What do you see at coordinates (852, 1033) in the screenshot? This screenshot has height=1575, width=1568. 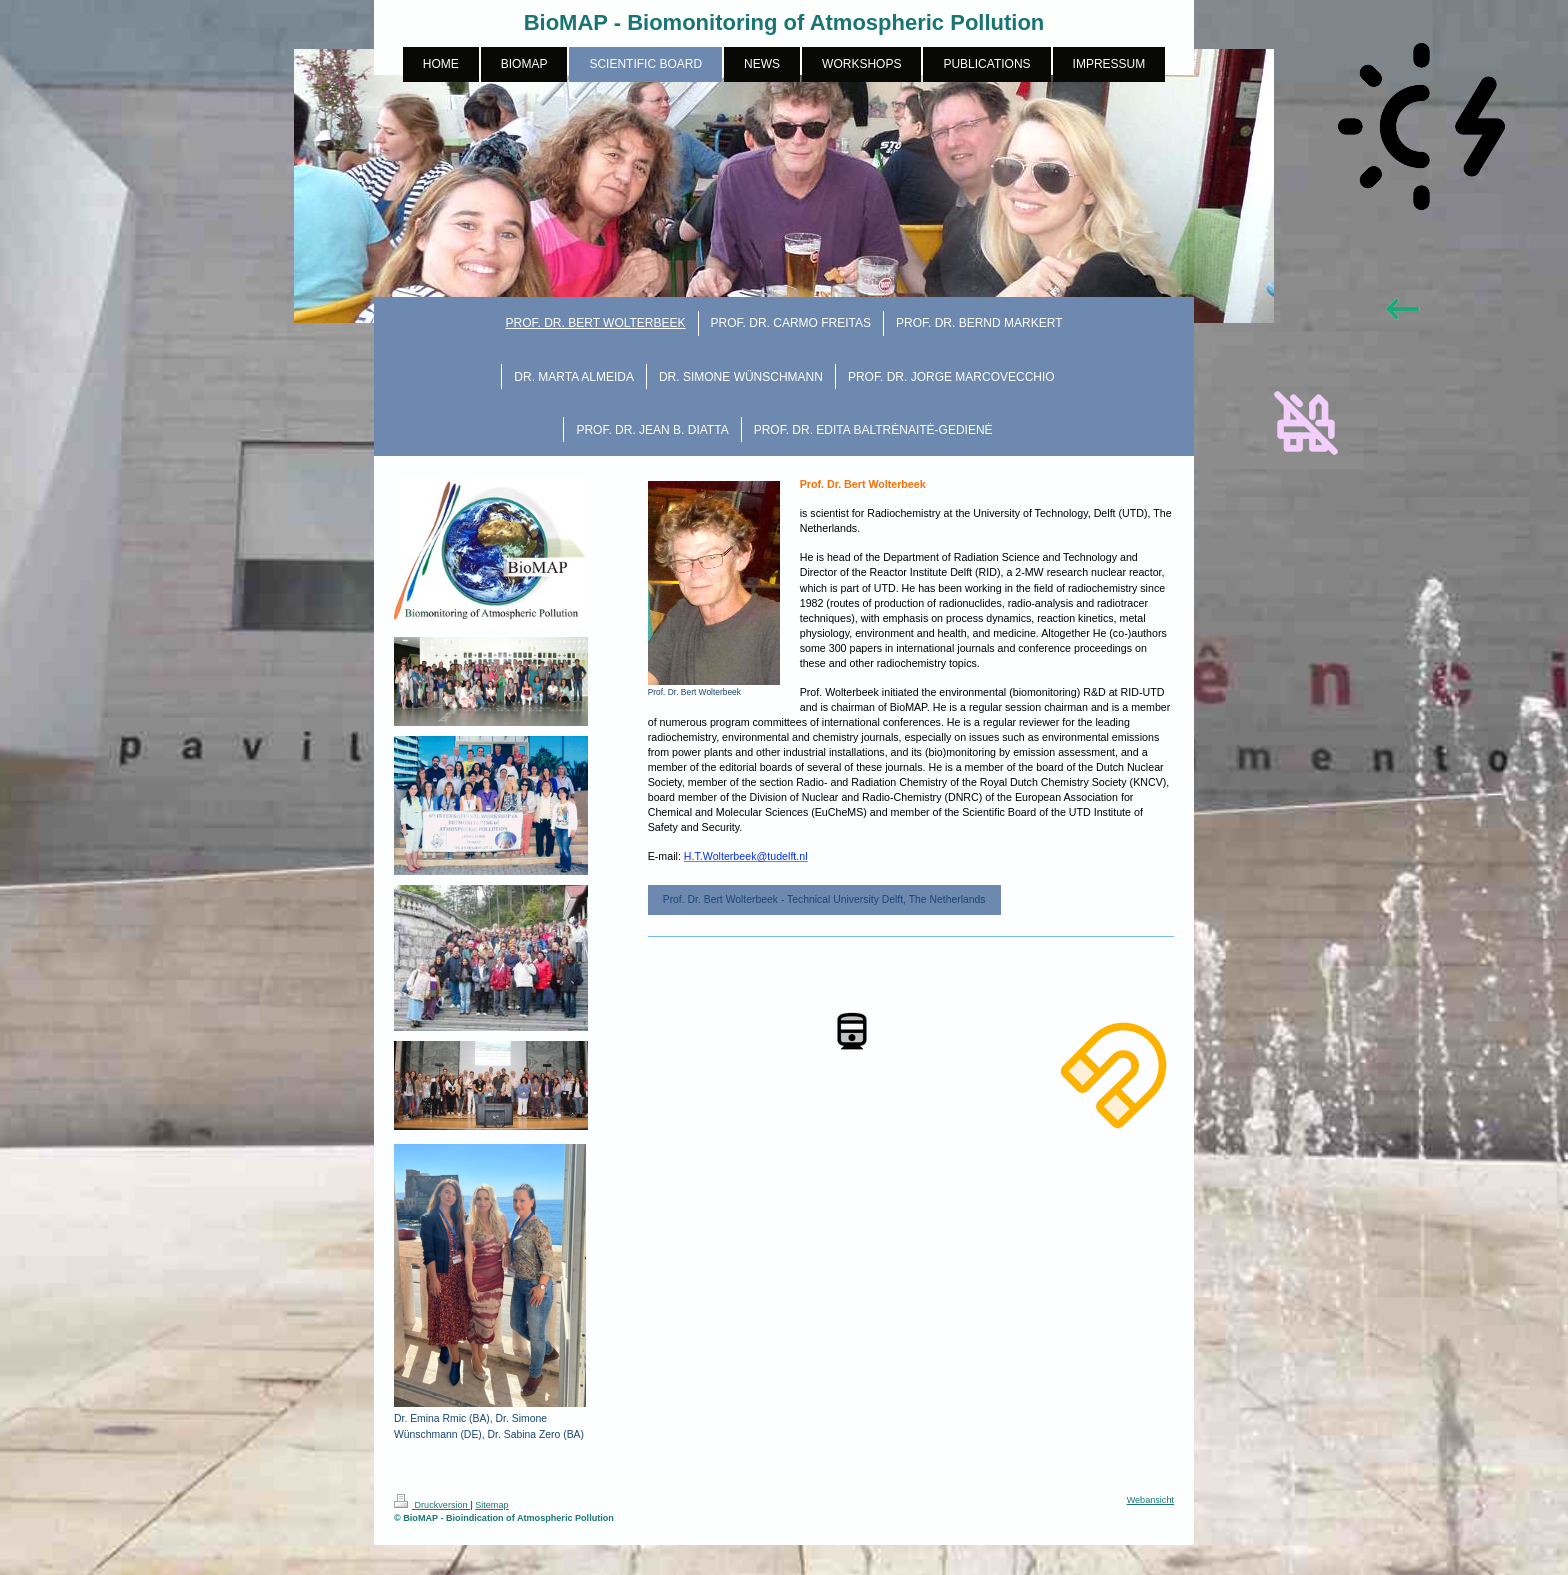 I see `get directions to a railway or train station` at bounding box center [852, 1033].